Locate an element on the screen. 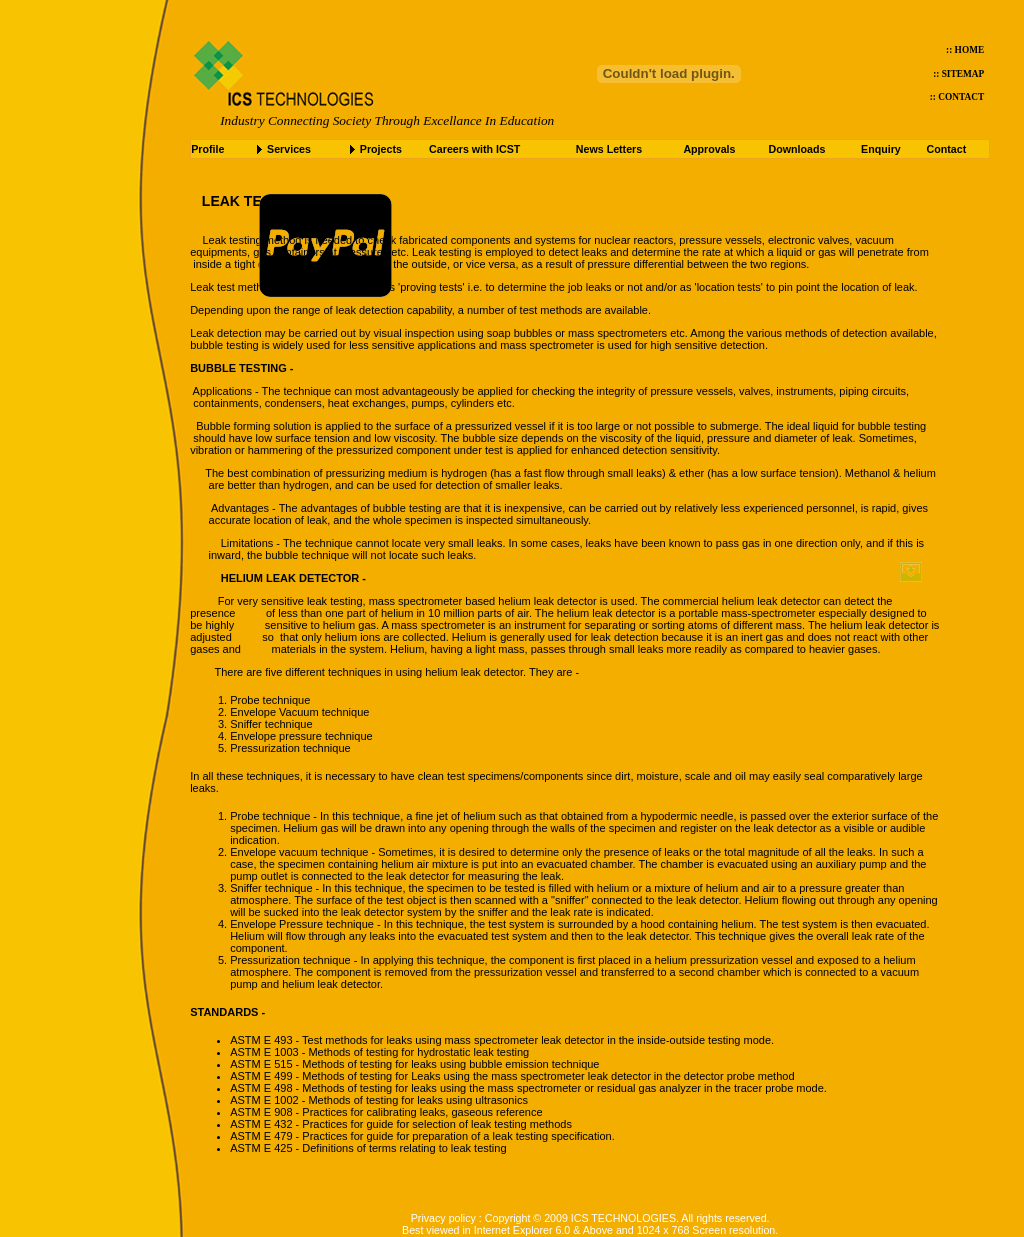  pay with PayPal is located at coordinates (325, 245).